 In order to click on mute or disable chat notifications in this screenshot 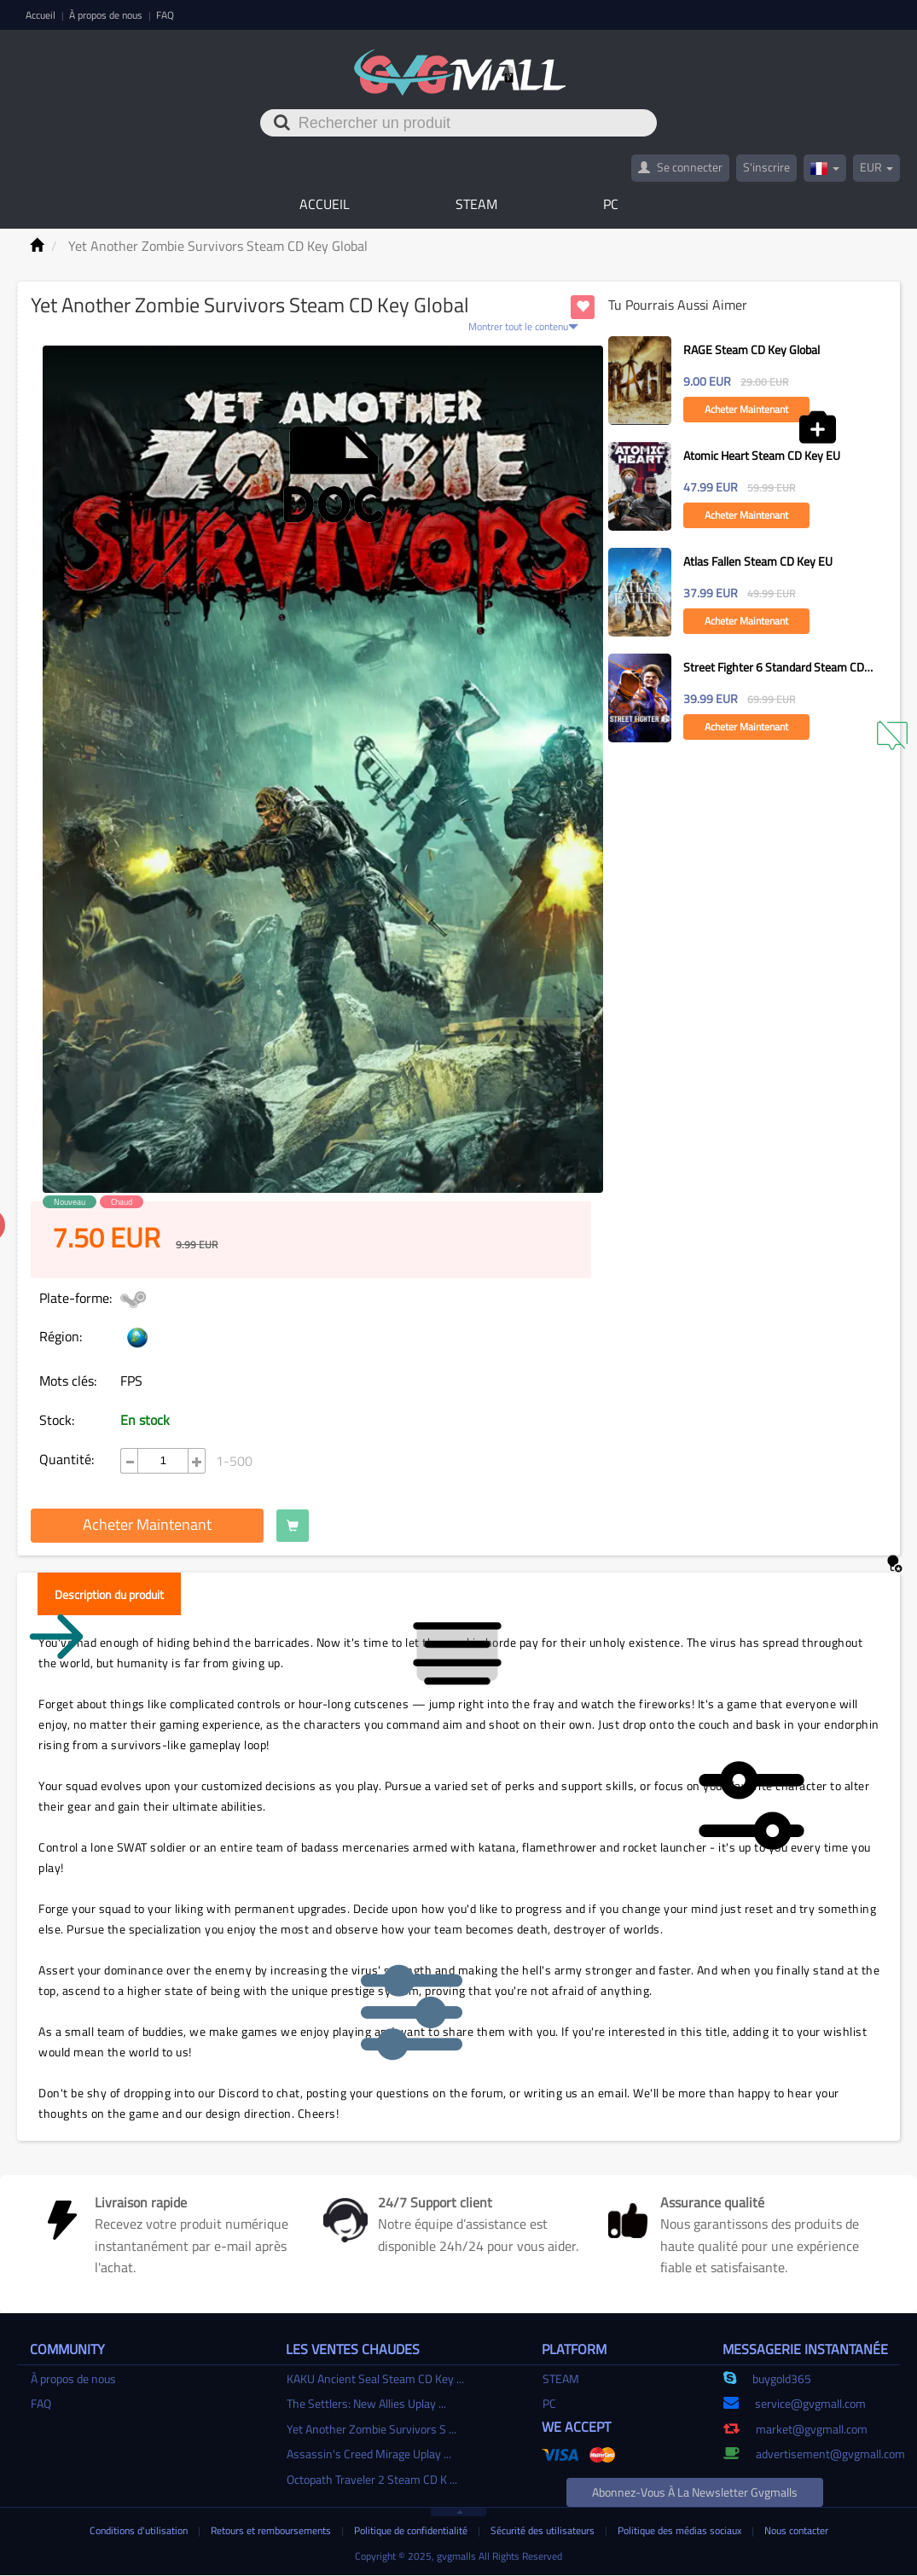, I will do `click(892, 735)`.